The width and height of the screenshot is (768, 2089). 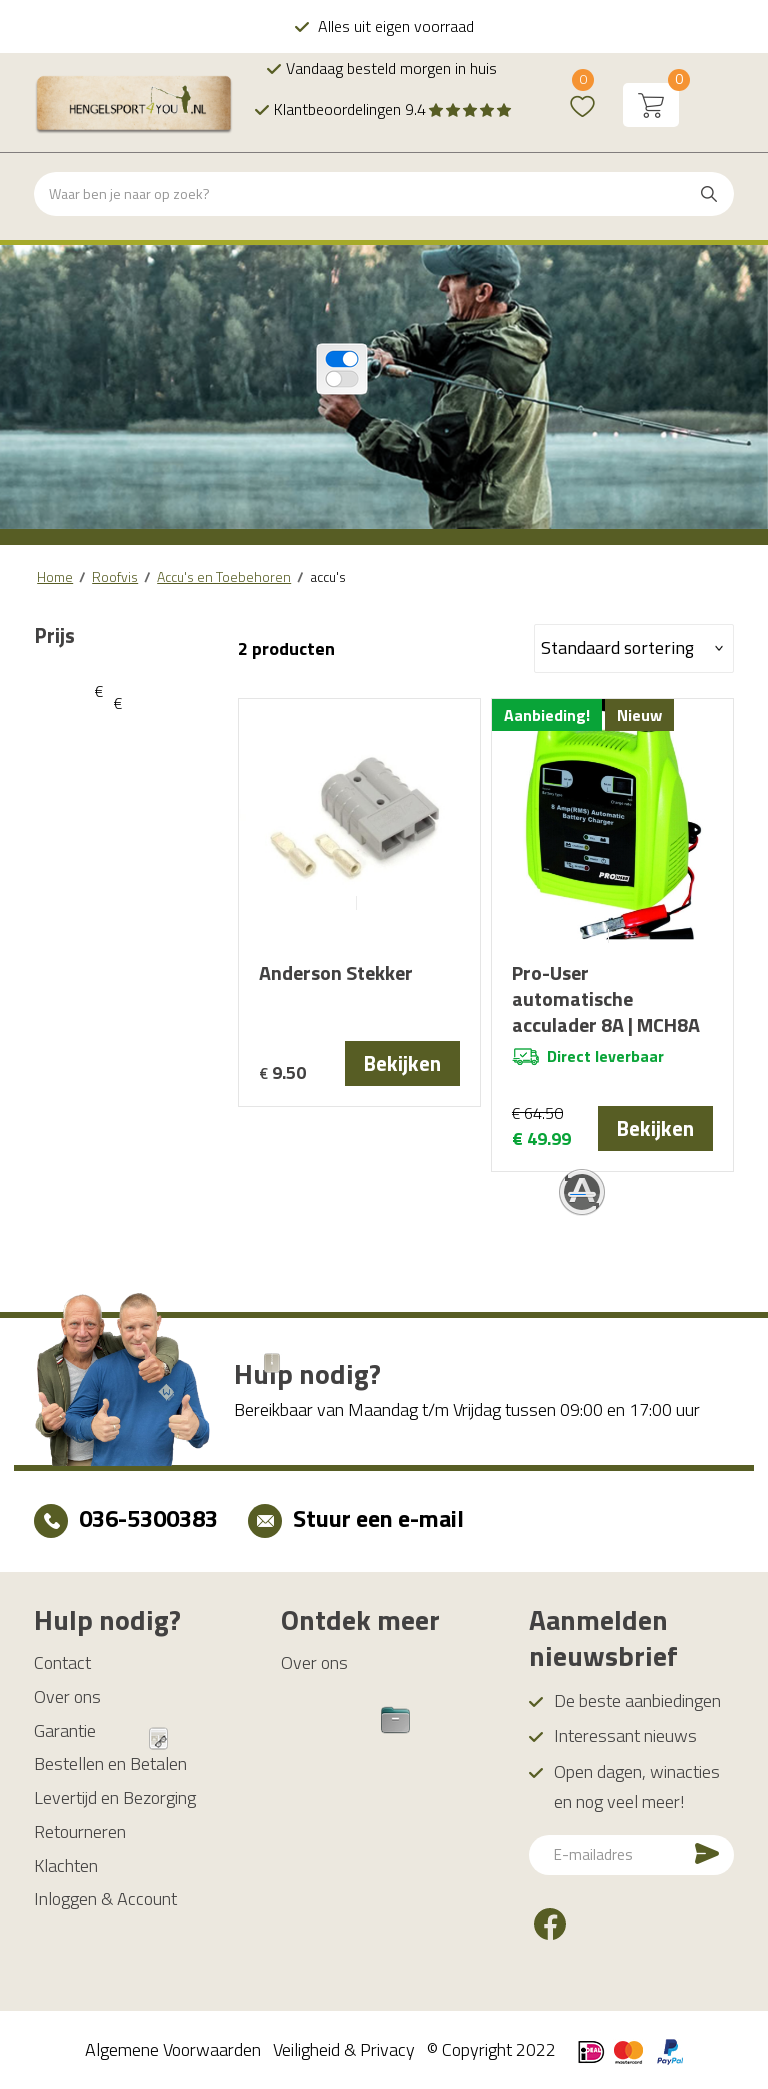 I want to click on open unity tweak tool settings, so click(x=342, y=369).